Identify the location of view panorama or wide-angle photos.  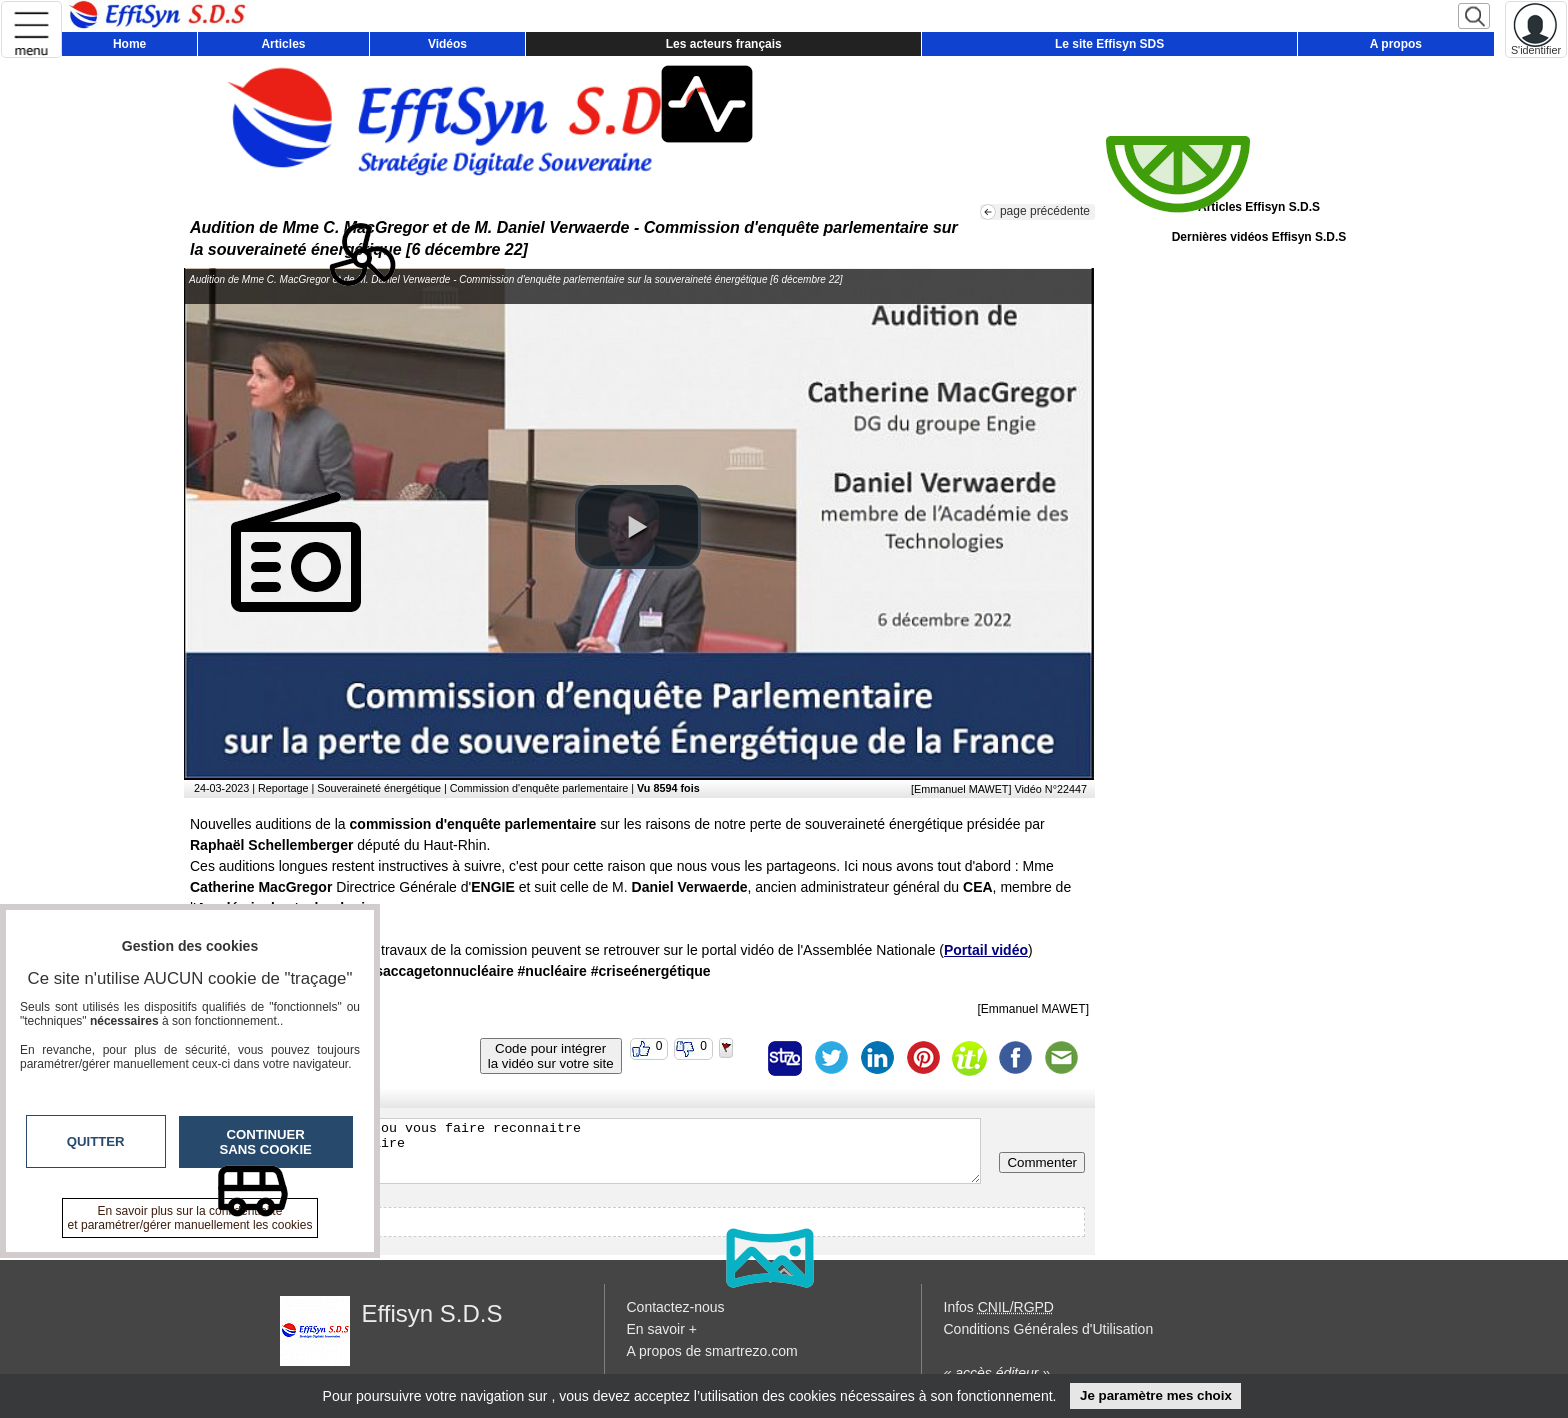
(770, 1258).